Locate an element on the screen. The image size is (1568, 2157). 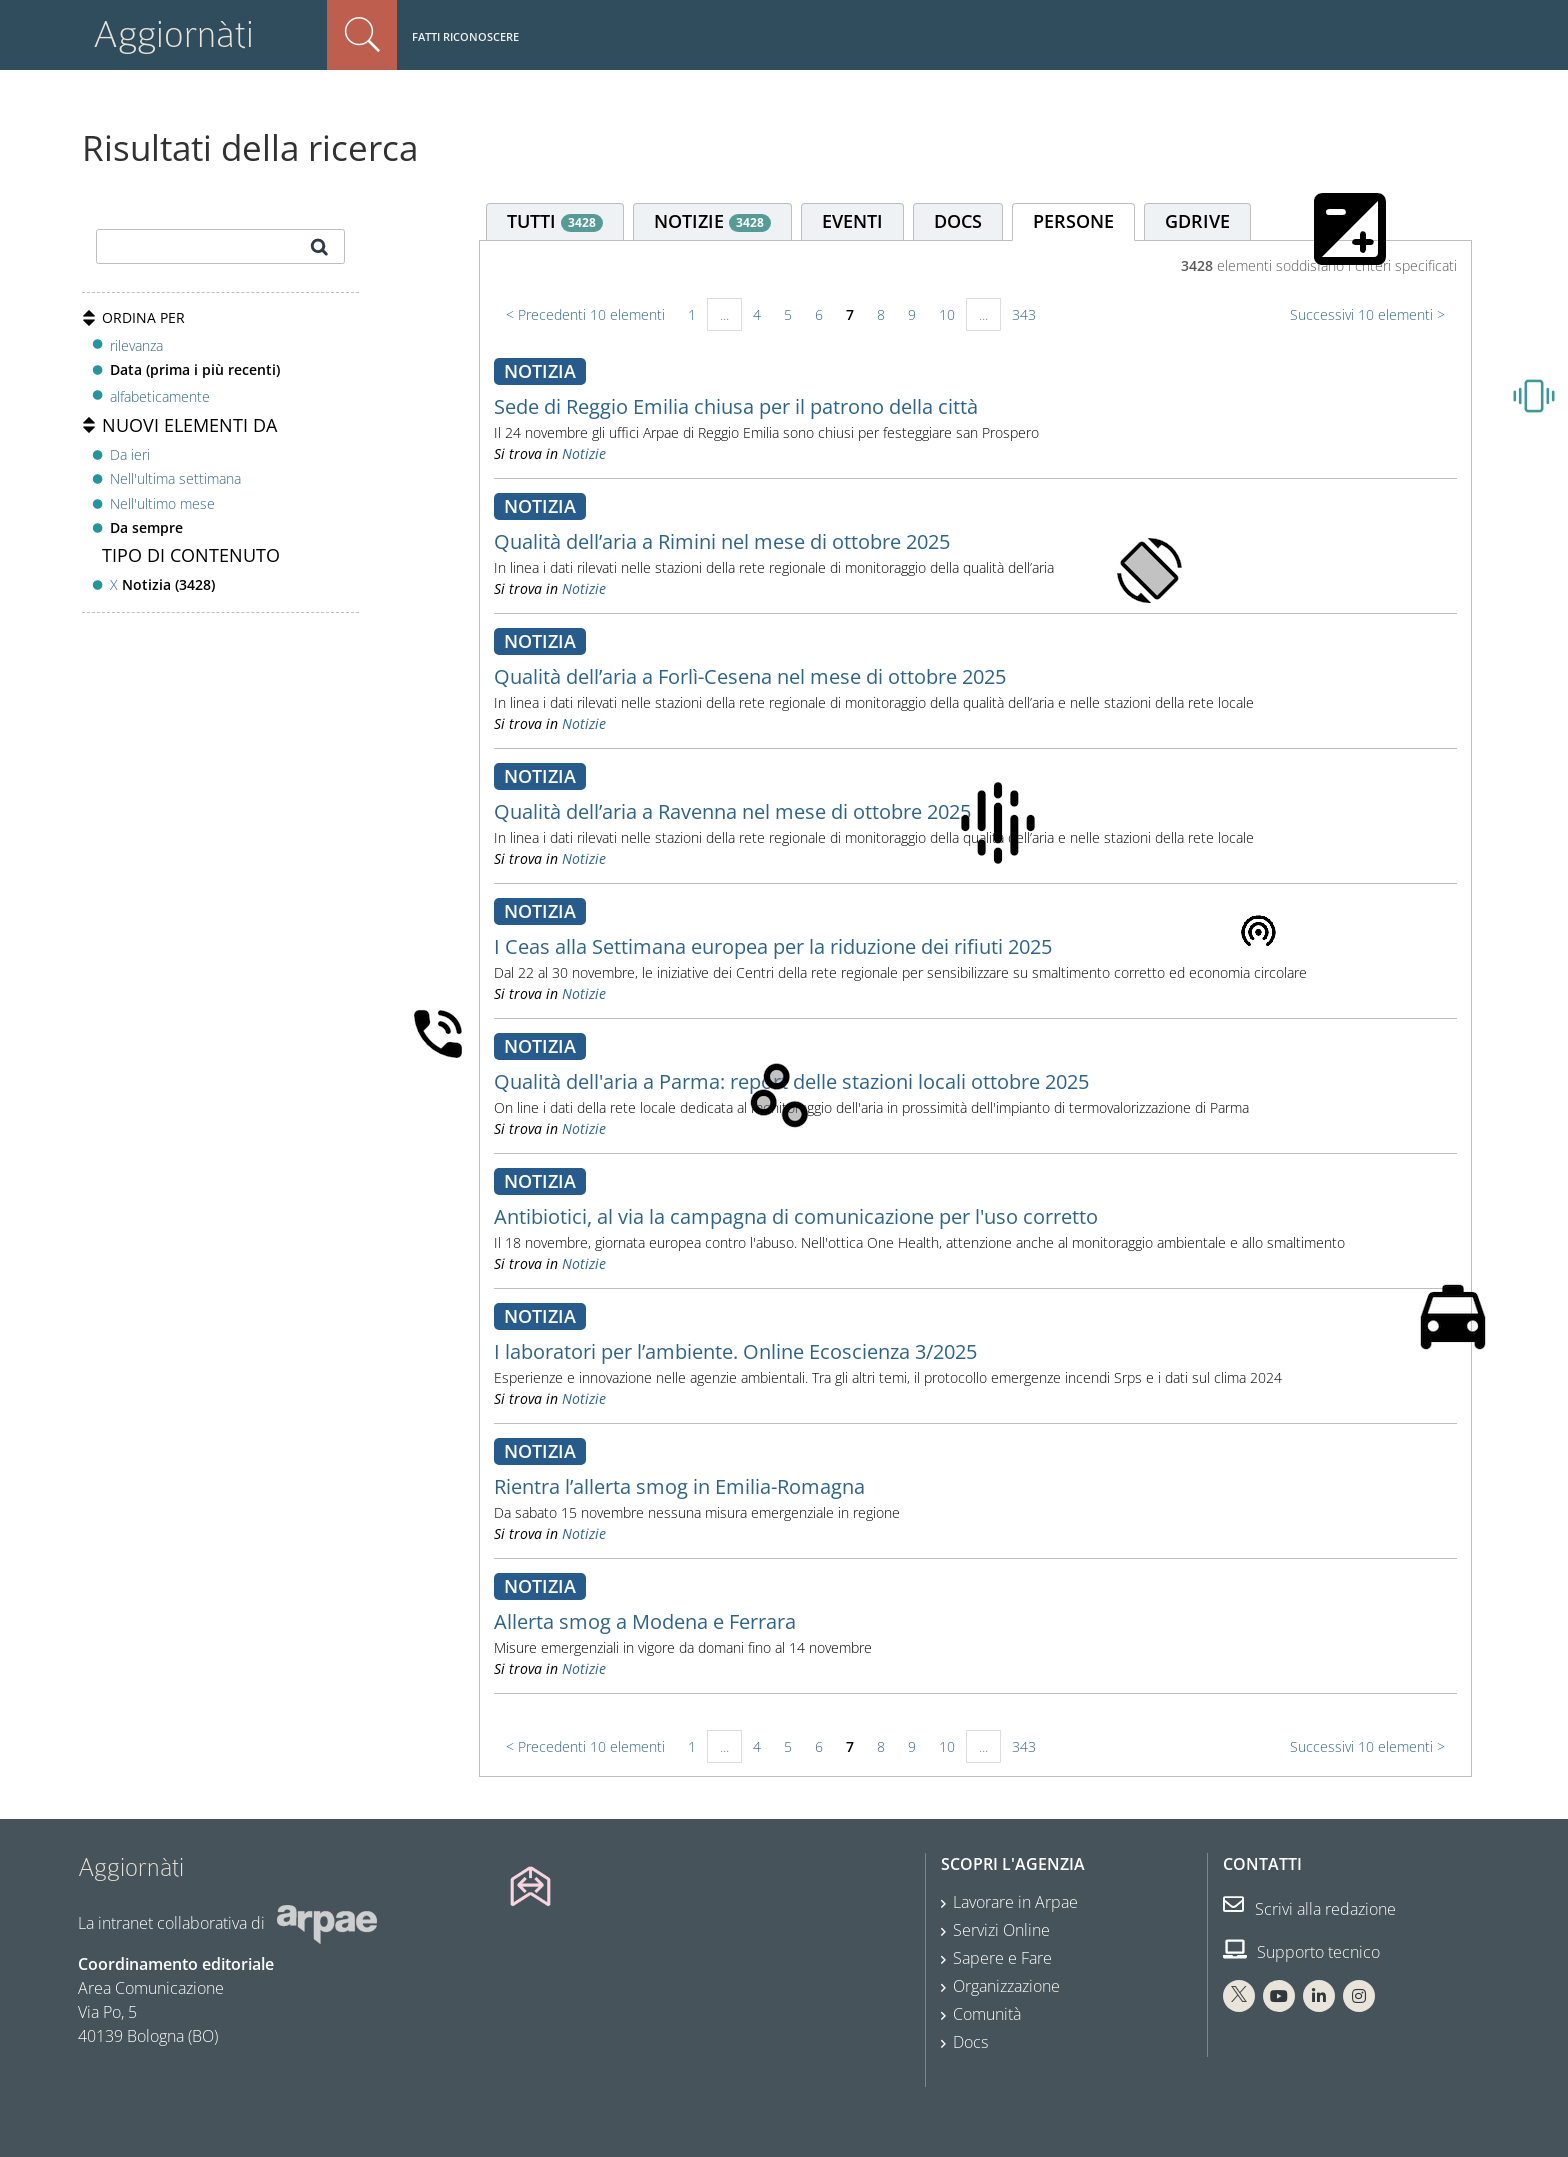
open Google Podcasts is located at coordinates (998, 823).